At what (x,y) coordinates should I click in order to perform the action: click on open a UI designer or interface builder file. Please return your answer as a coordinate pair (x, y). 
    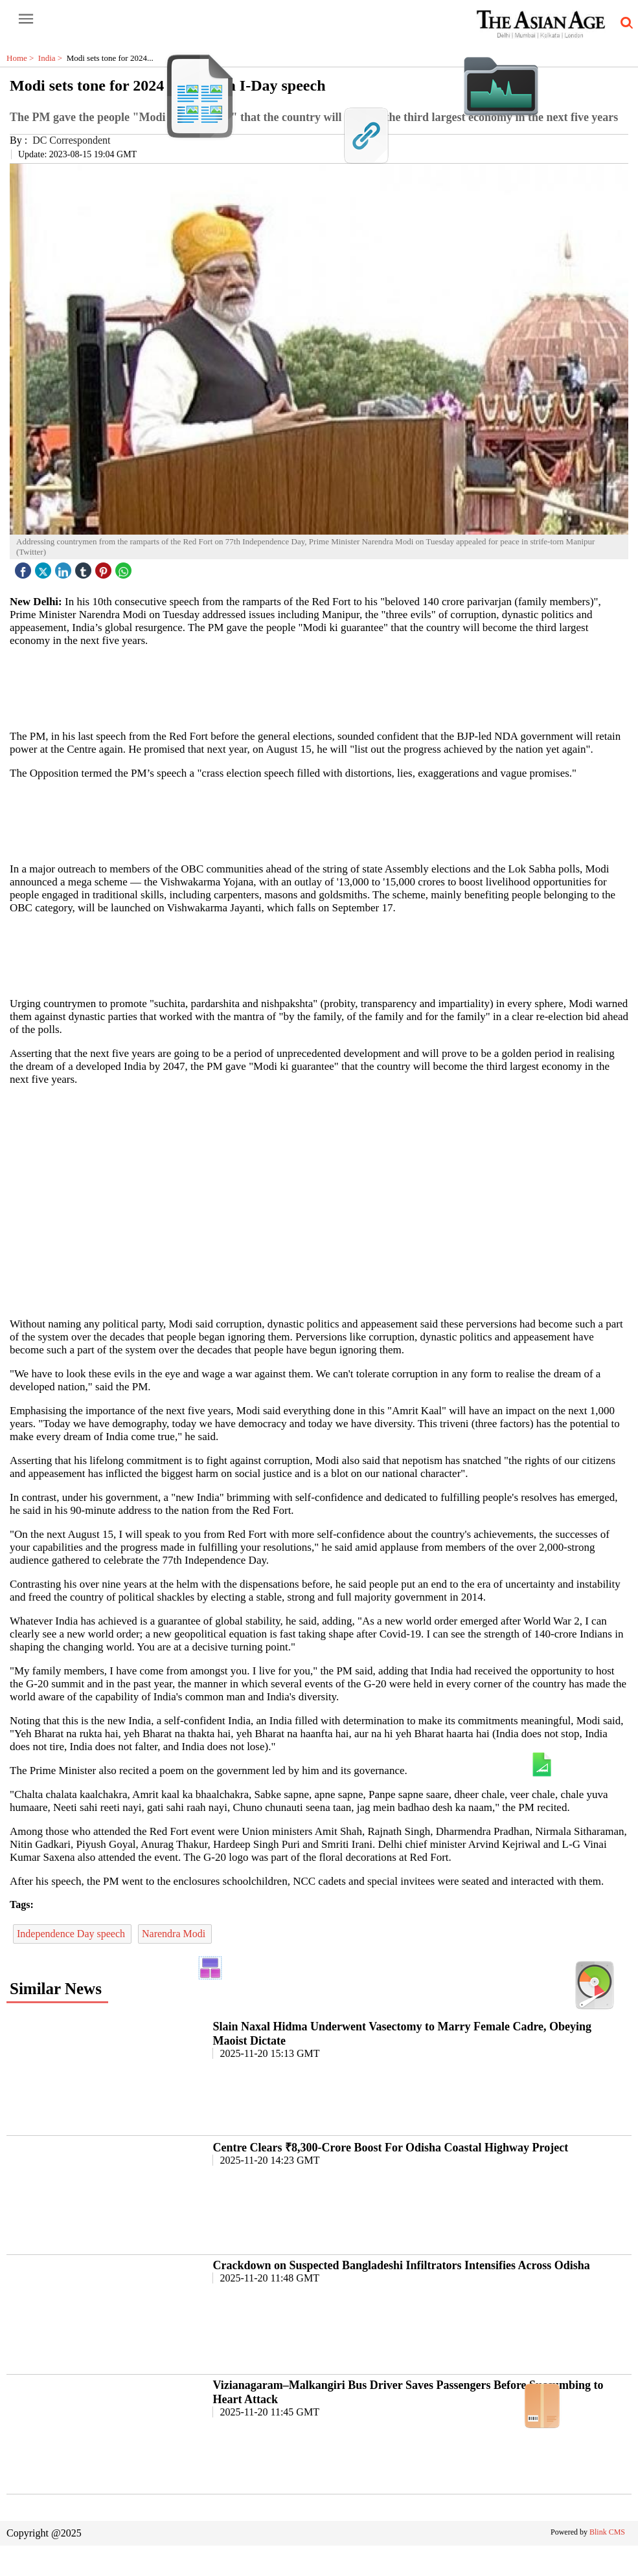
    Looking at the image, I should click on (571, 1764).